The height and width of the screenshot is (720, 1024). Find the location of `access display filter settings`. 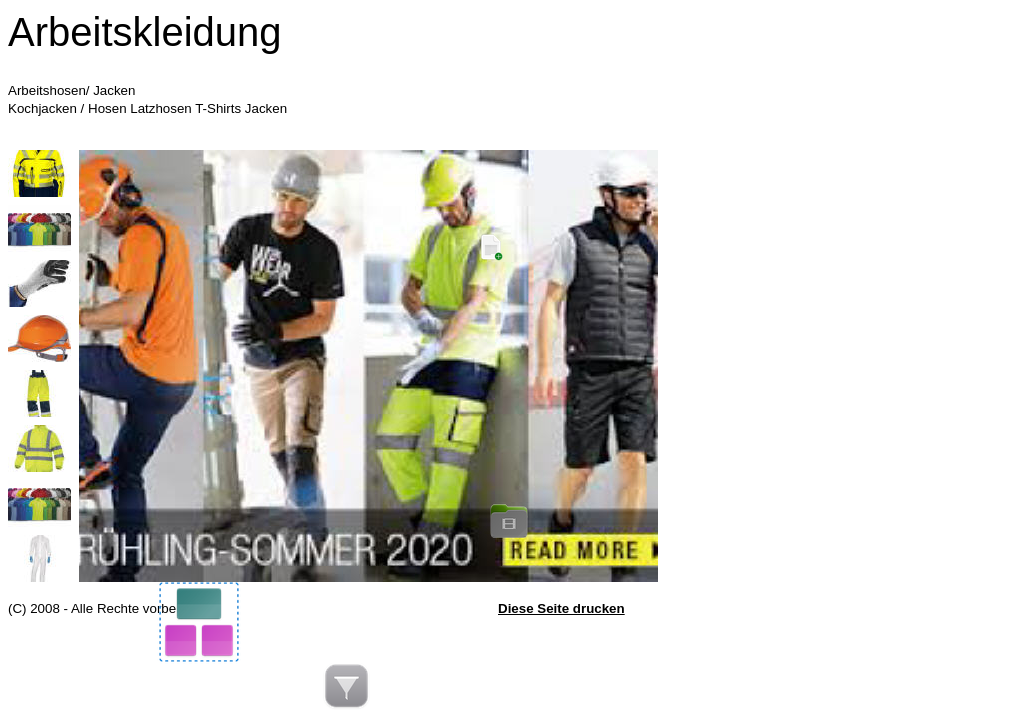

access display filter settings is located at coordinates (346, 686).